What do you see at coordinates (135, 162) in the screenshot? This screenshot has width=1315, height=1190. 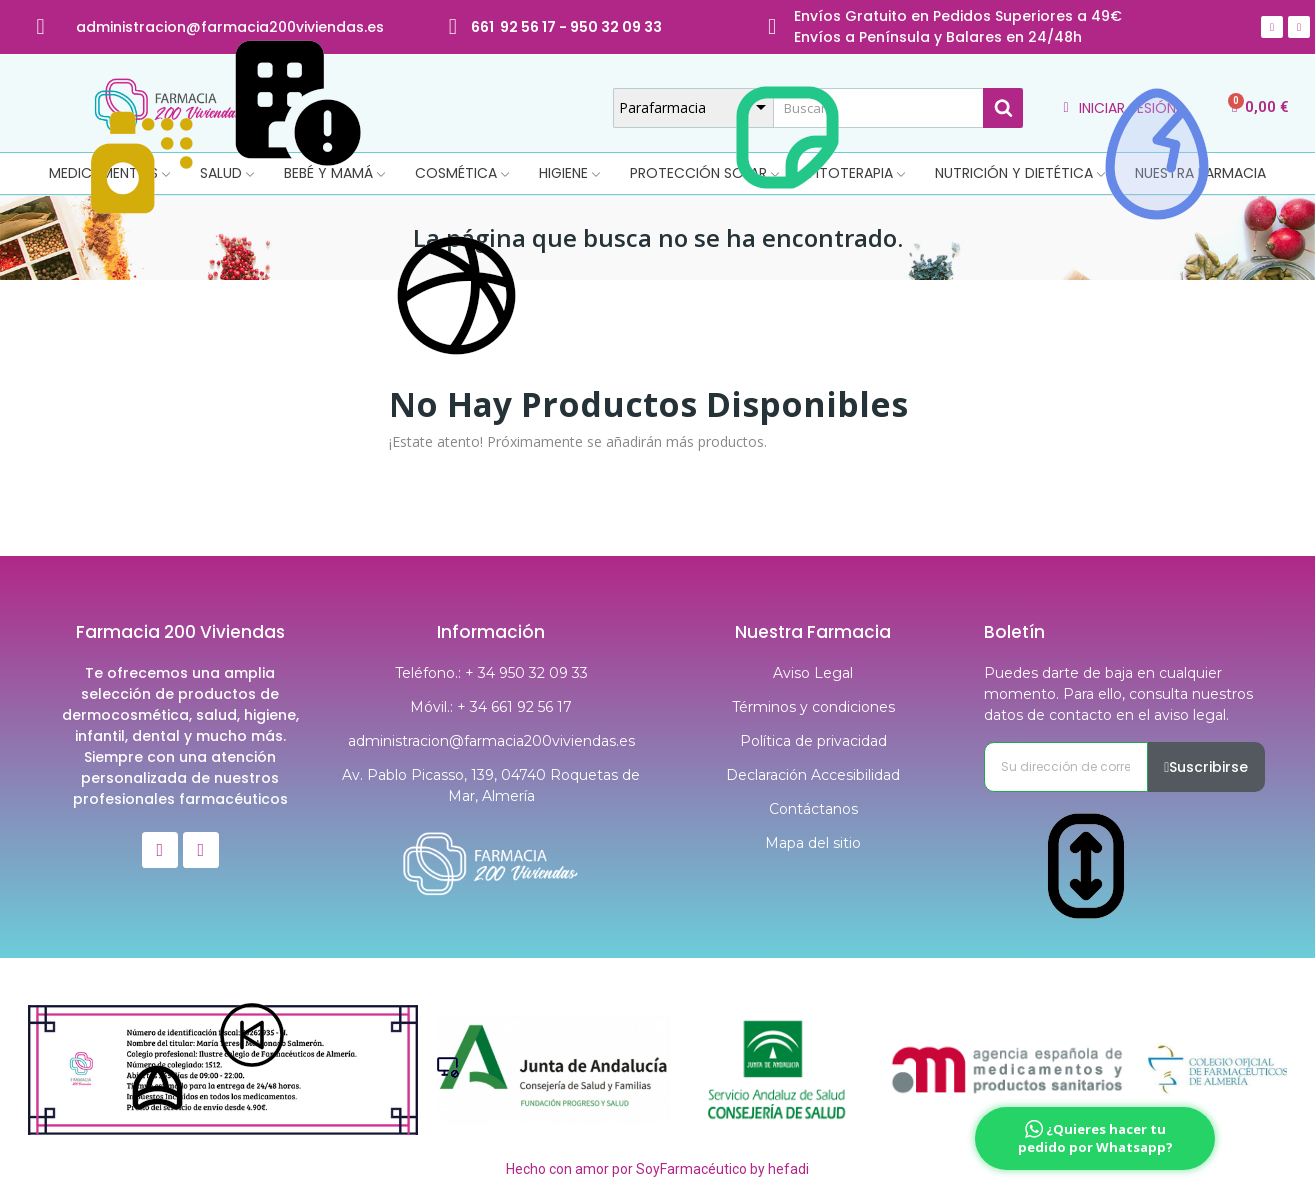 I see `access spray or paint tools` at bounding box center [135, 162].